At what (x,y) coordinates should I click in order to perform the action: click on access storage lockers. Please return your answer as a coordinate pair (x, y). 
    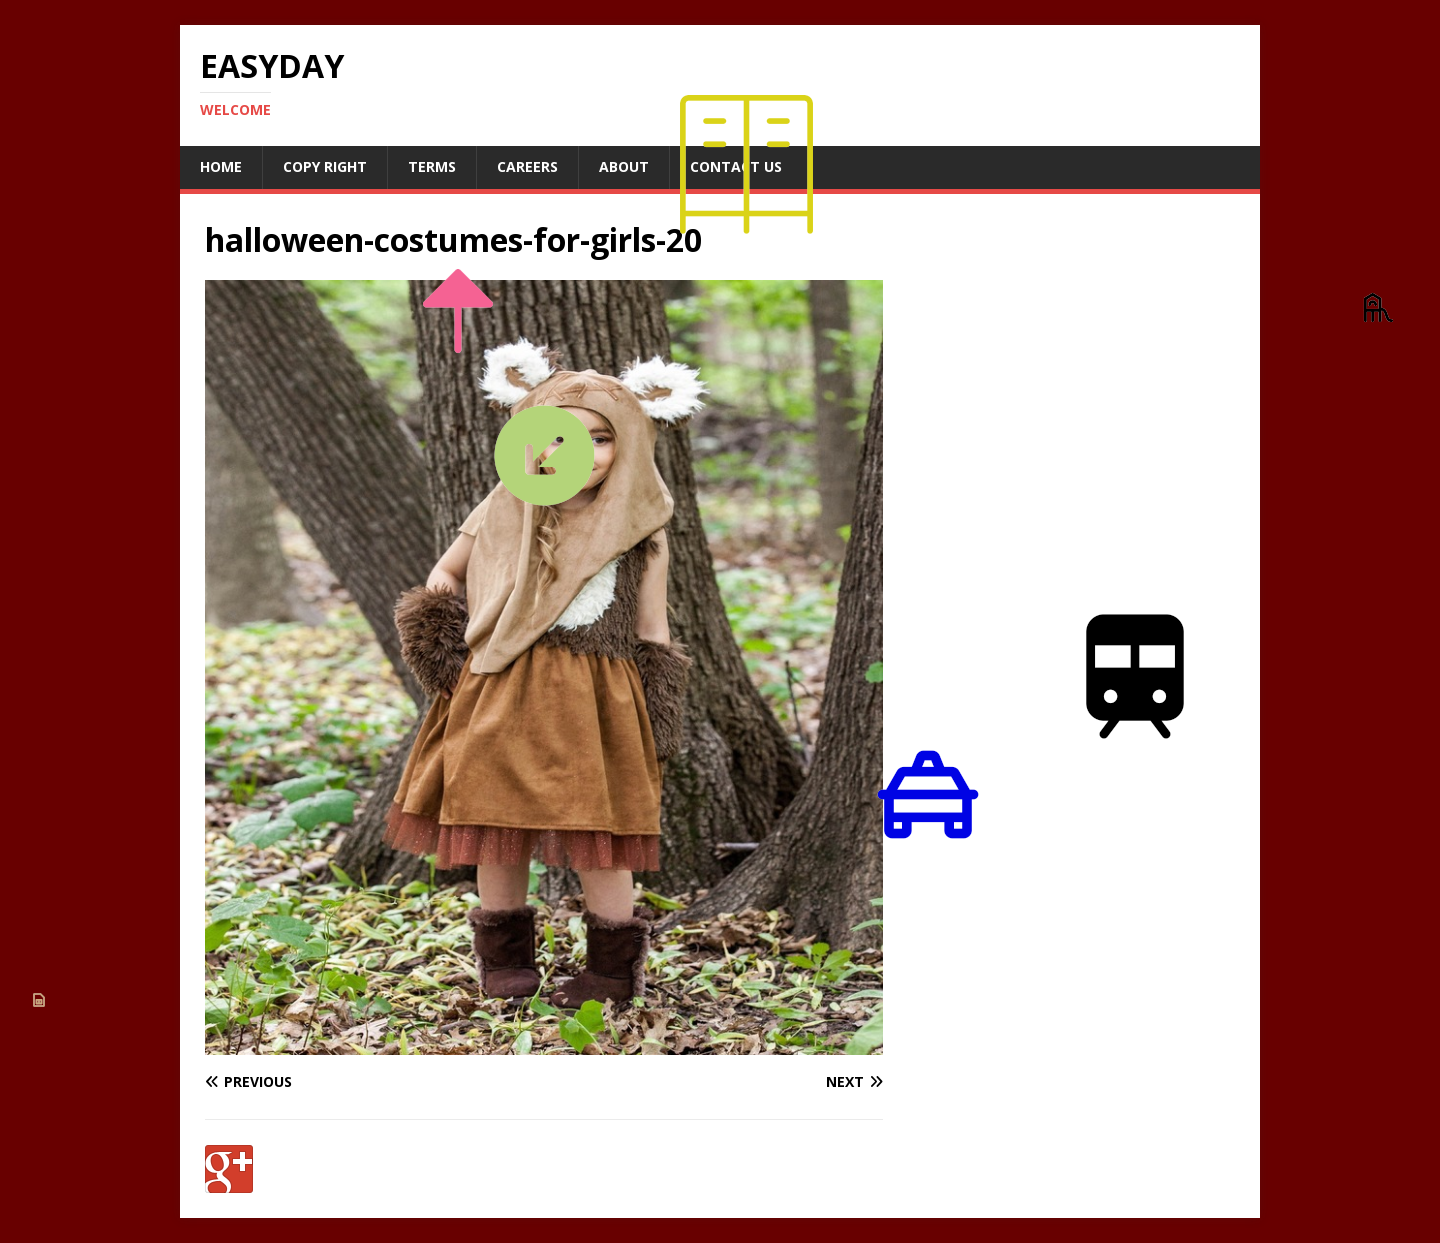
    Looking at the image, I should click on (746, 161).